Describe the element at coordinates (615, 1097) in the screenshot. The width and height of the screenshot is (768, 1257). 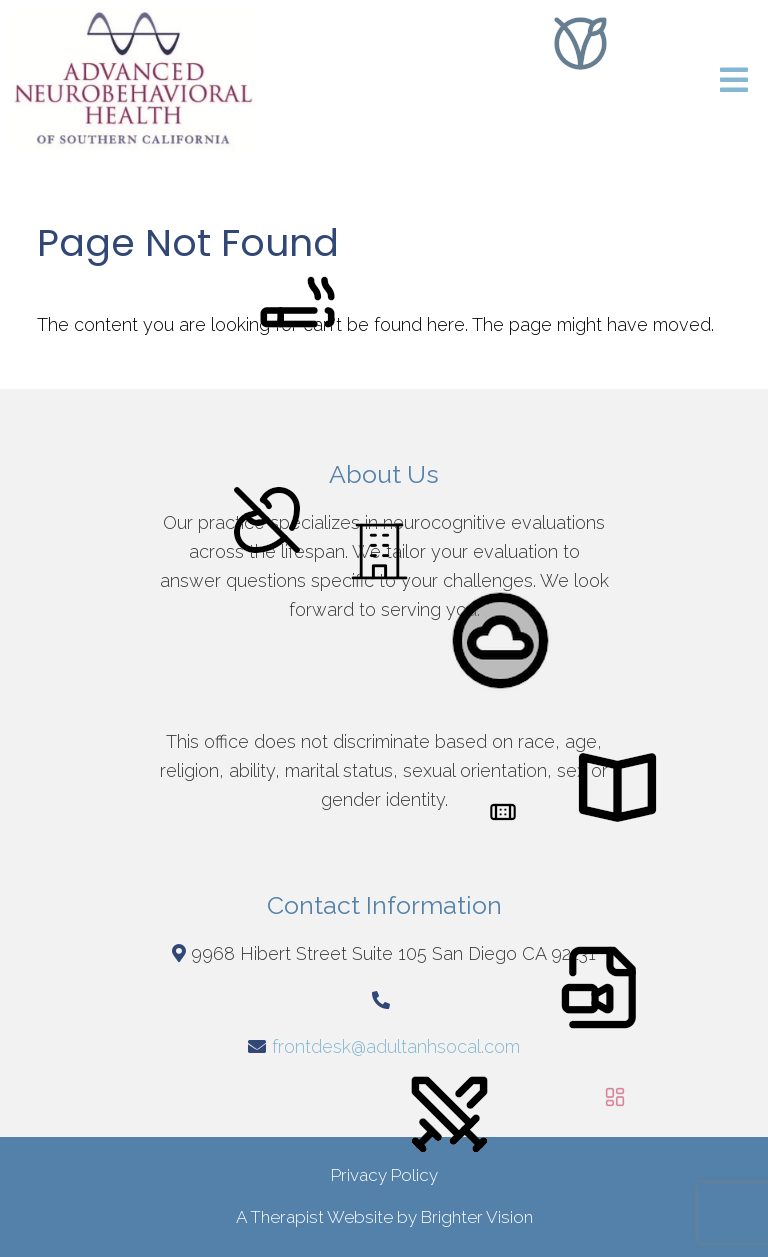
I see `open dashboard view` at that location.